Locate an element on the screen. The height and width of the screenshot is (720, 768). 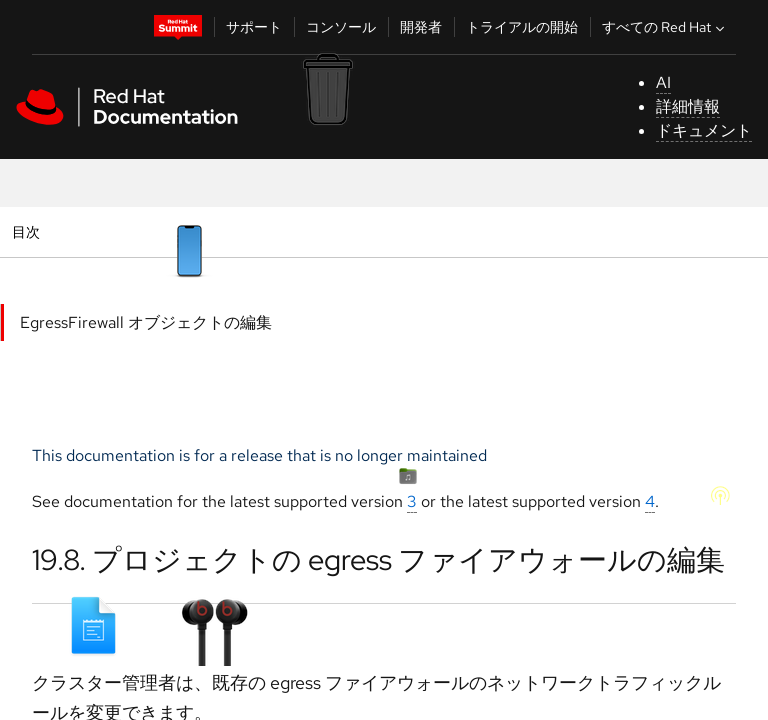
open your music folder is located at coordinates (408, 476).